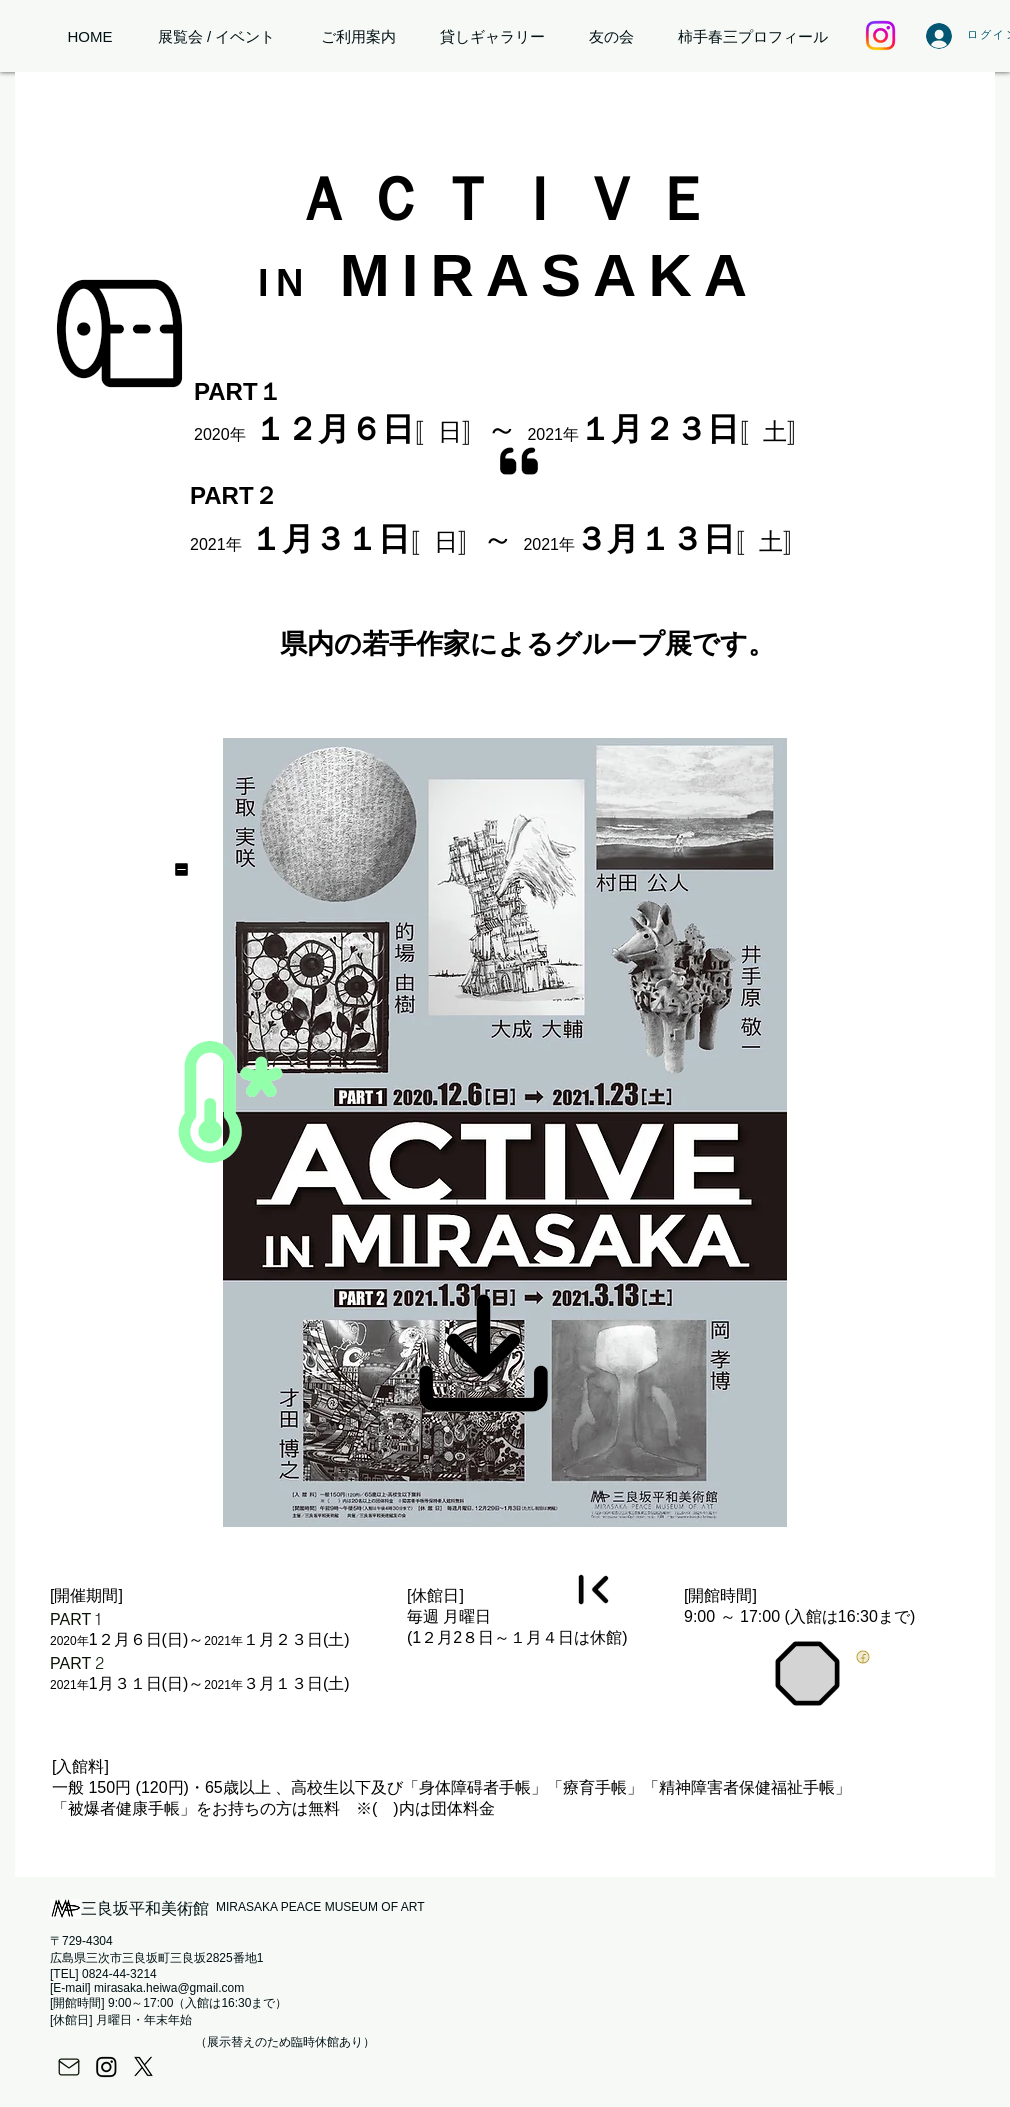 Image resolution: width=1010 pixels, height=2107 pixels. Describe the element at coordinates (220, 1102) in the screenshot. I see `indicates low temperature or cold conditions` at that location.